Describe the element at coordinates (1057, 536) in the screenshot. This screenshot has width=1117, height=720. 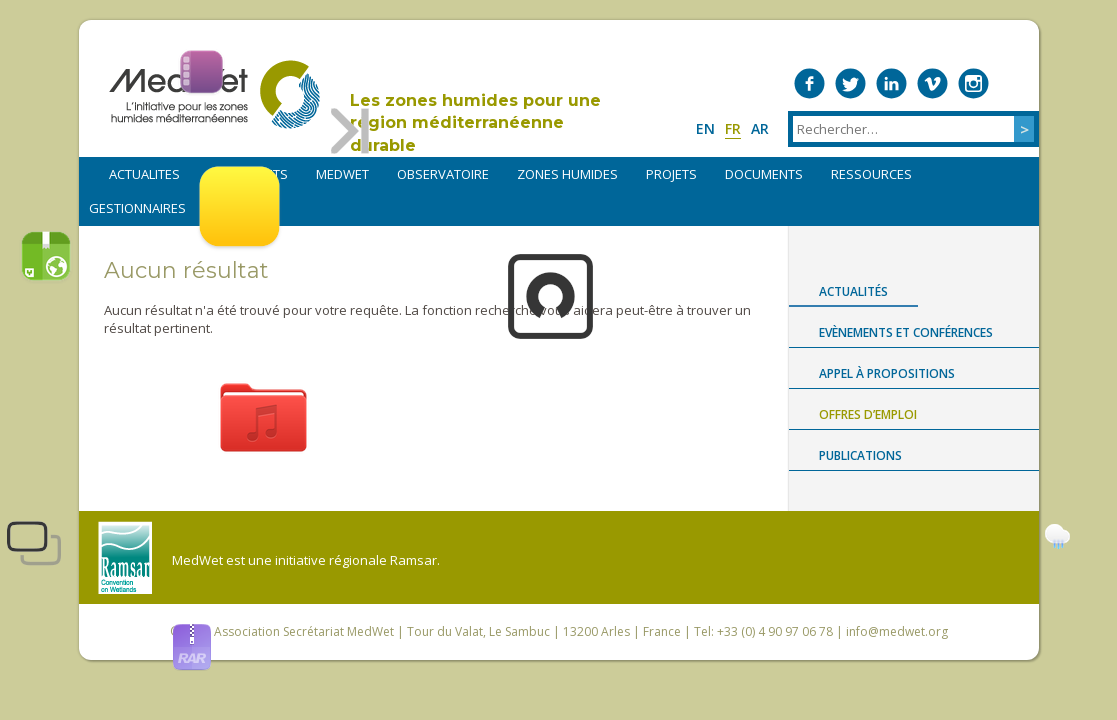
I see `indicates rainy or showery weather conditions` at that location.